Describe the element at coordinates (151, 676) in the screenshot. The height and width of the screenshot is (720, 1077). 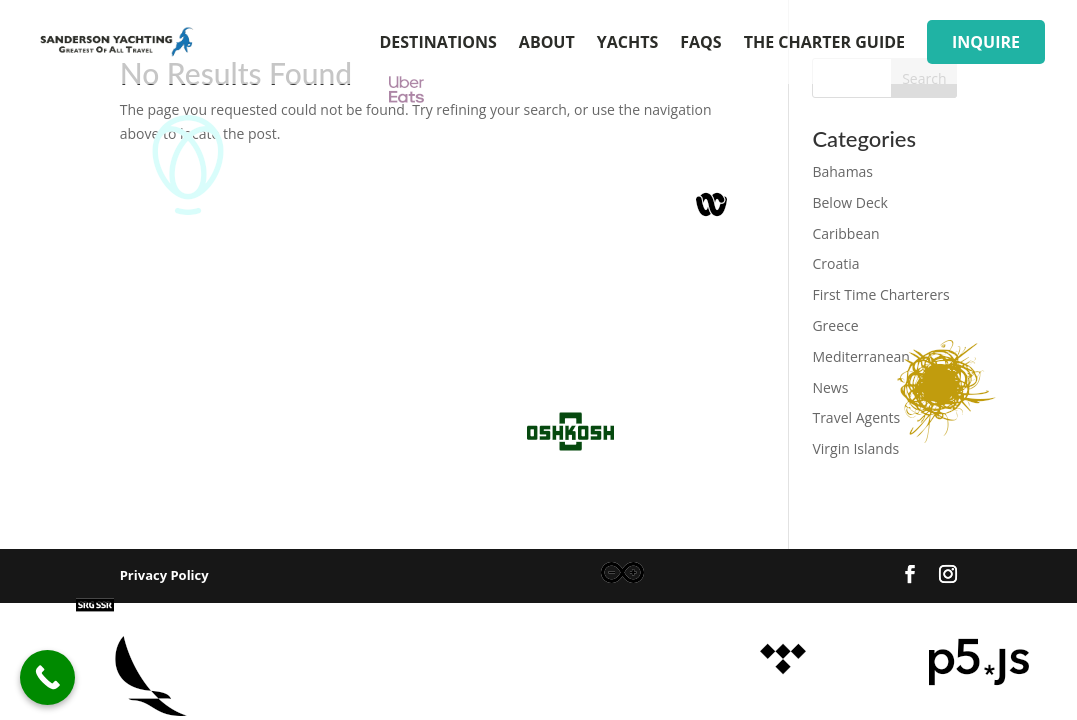
I see `avianca airline app or website` at that location.